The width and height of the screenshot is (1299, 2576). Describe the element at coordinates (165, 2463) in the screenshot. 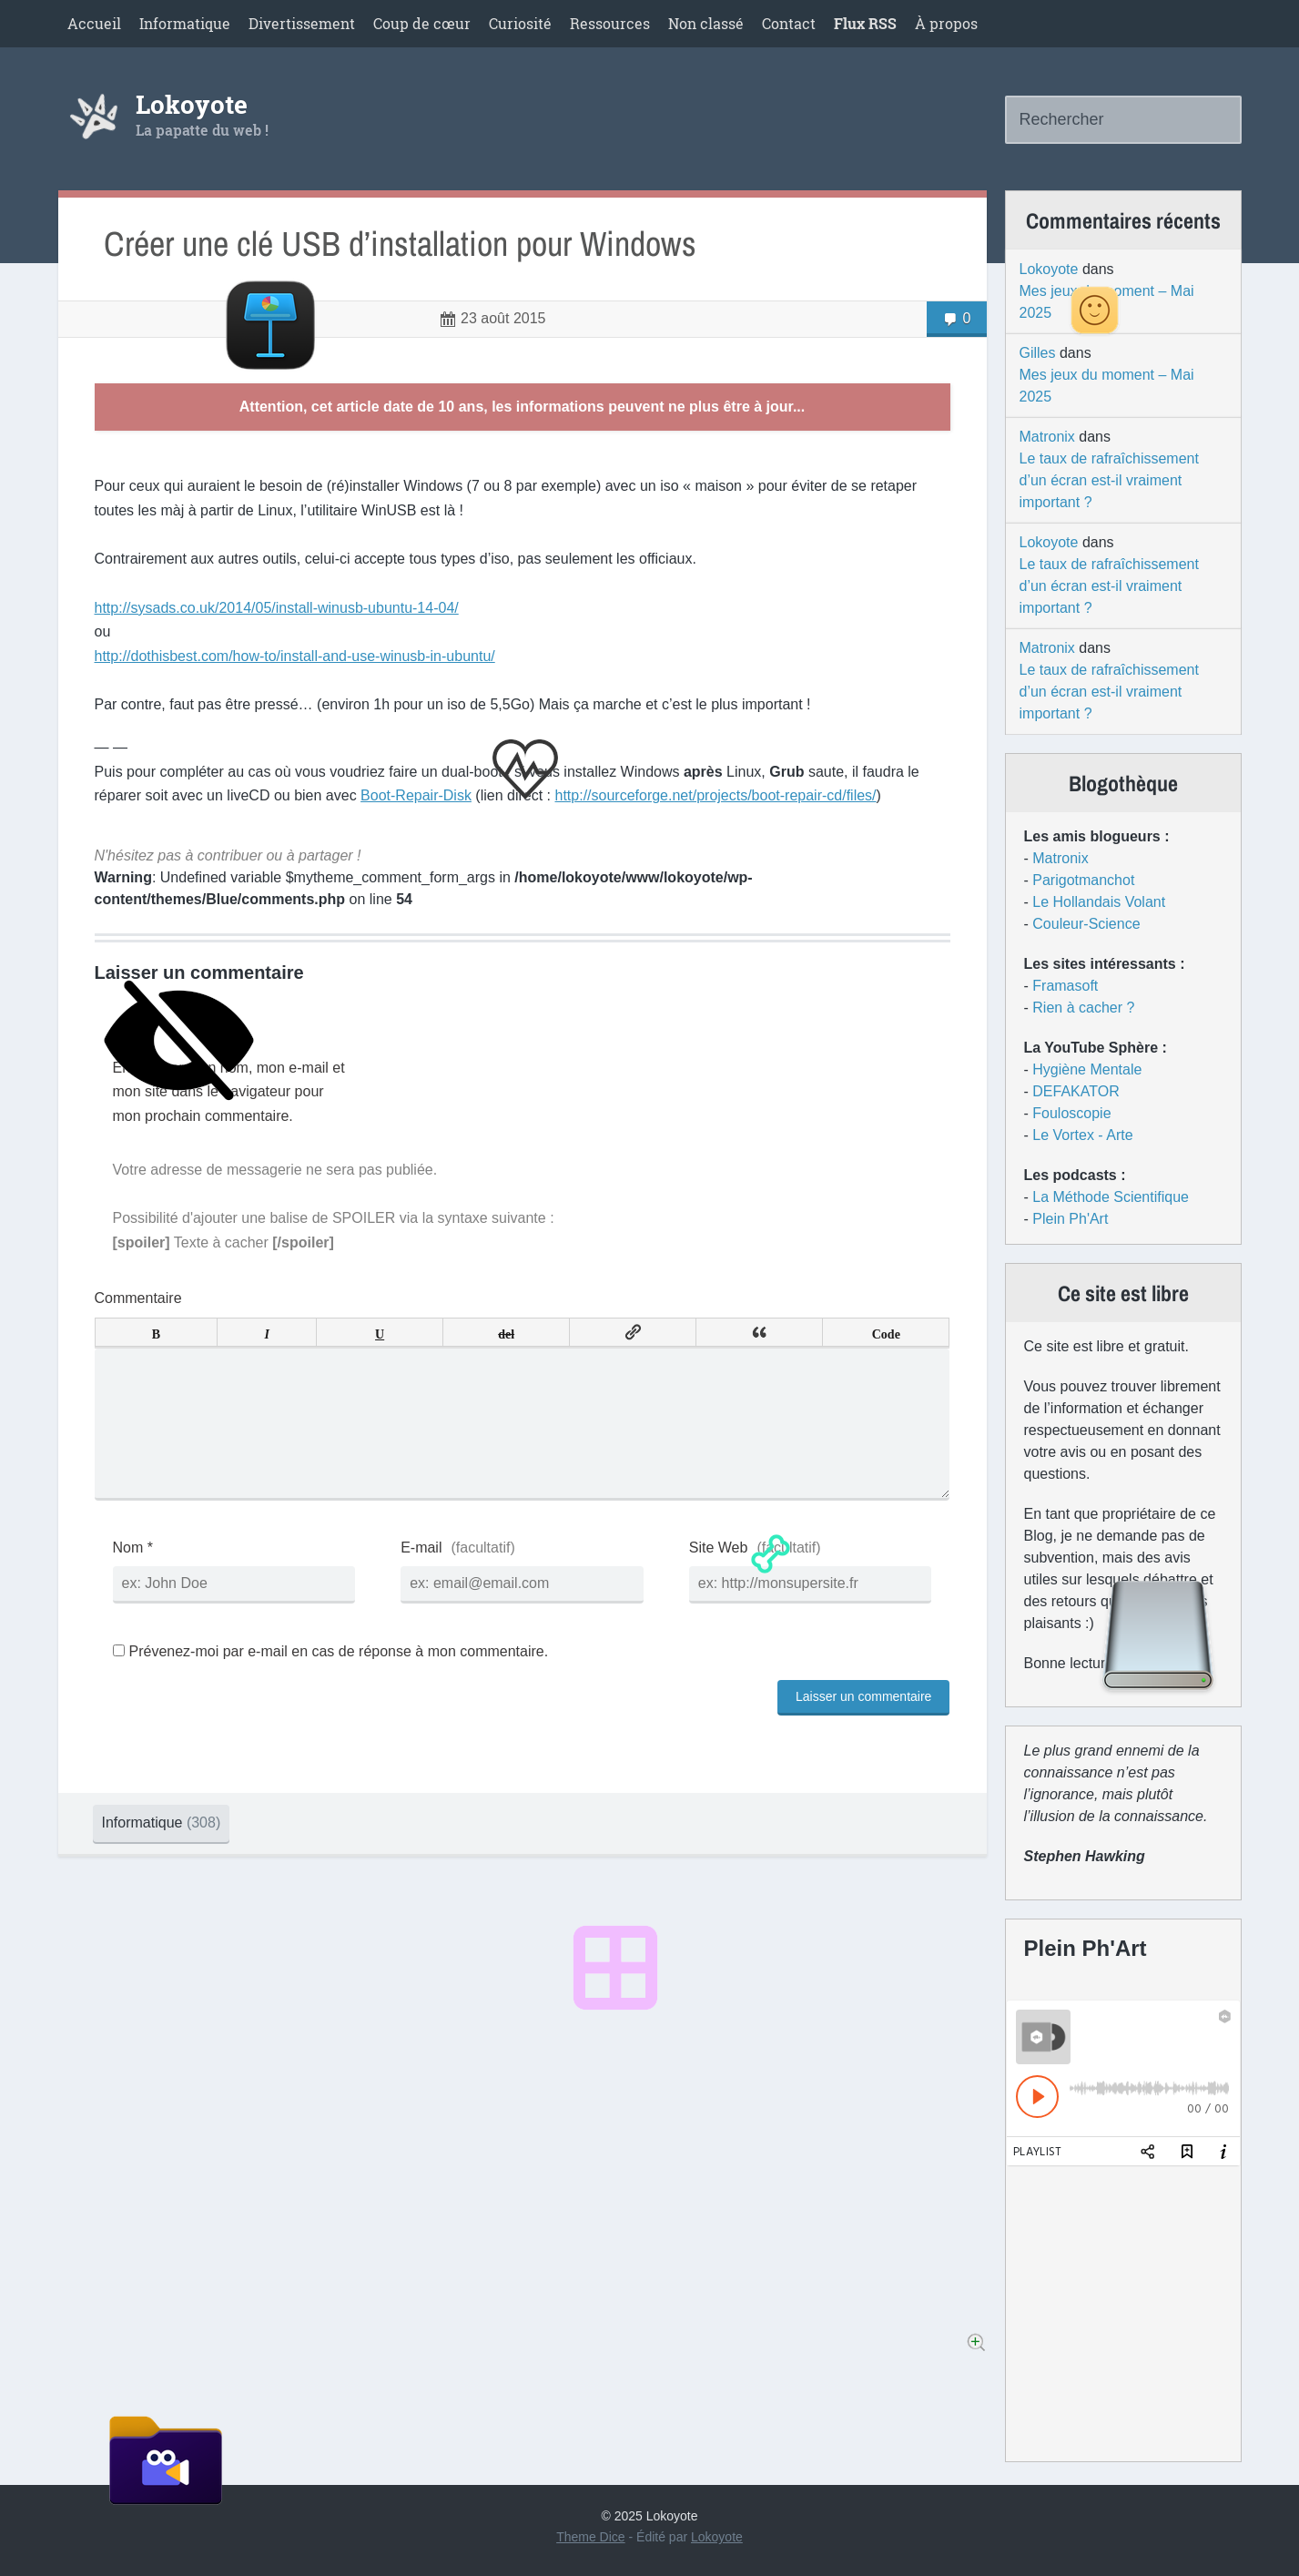

I see `open wondershare anireel project folder` at that location.